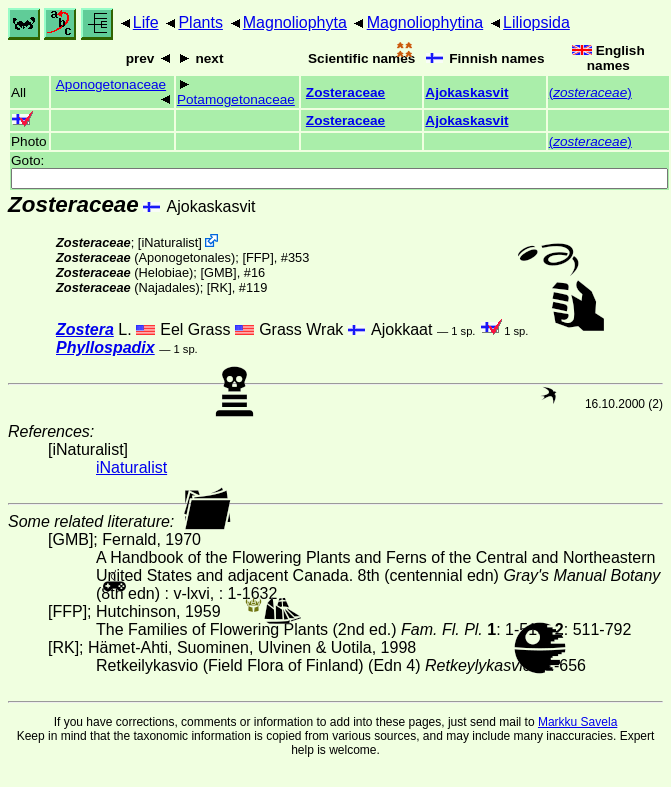 This screenshot has height=787, width=671. Describe the element at coordinates (404, 49) in the screenshot. I see `view all players in the game` at that location.